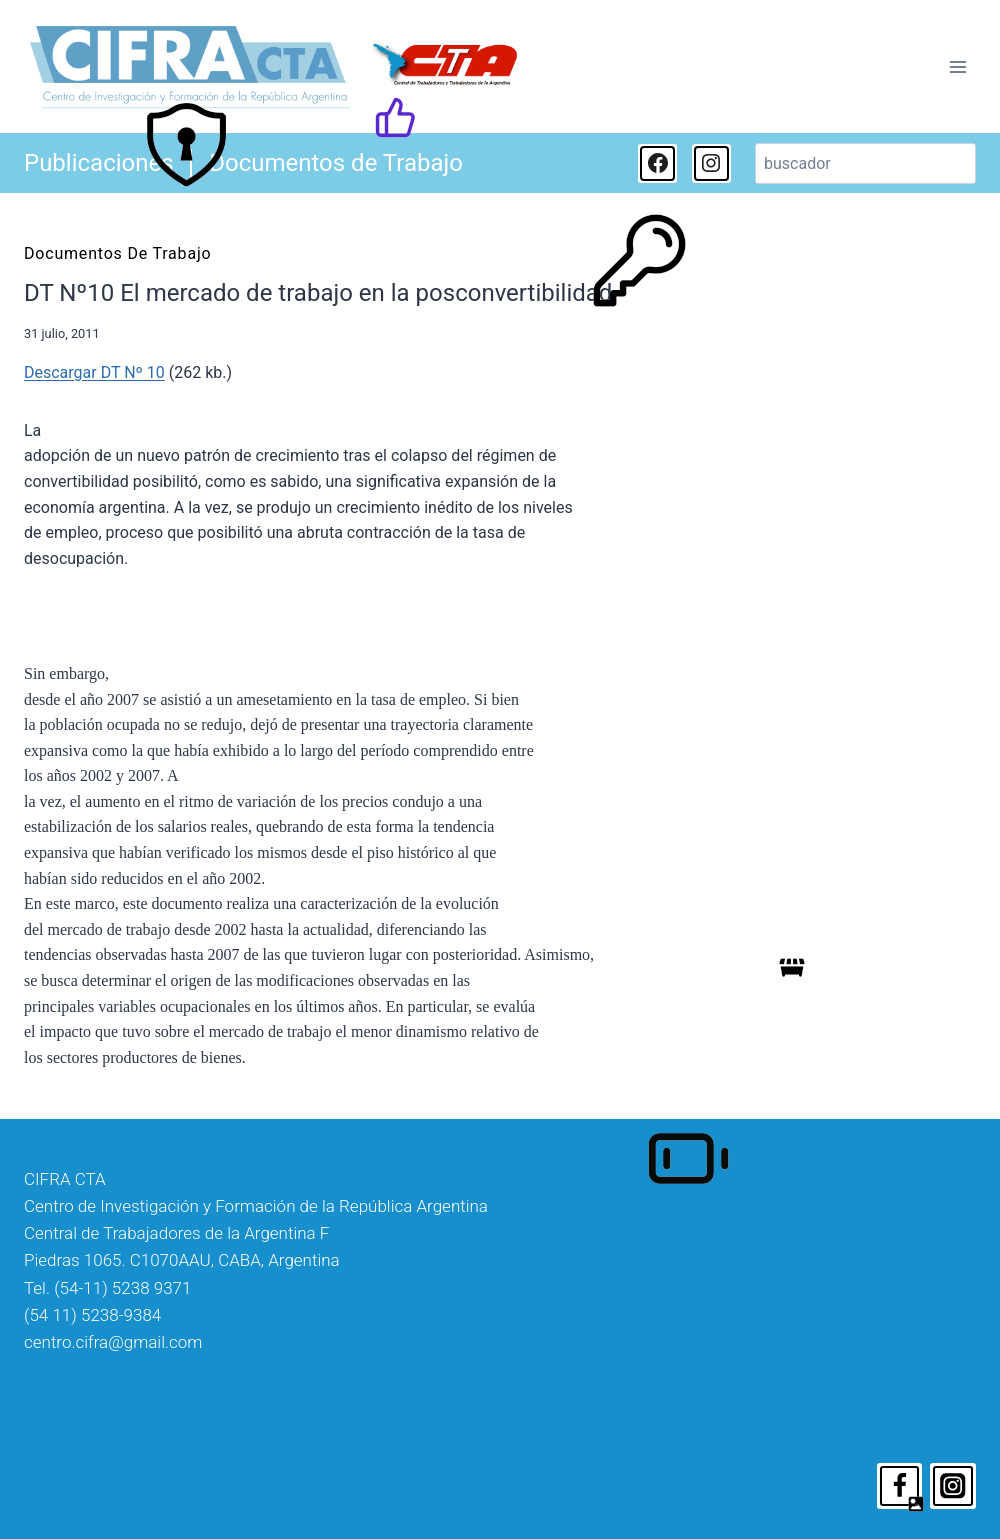  What do you see at coordinates (183, 145) in the screenshot?
I see `access security or privacy settings` at bounding box center [183, 145].